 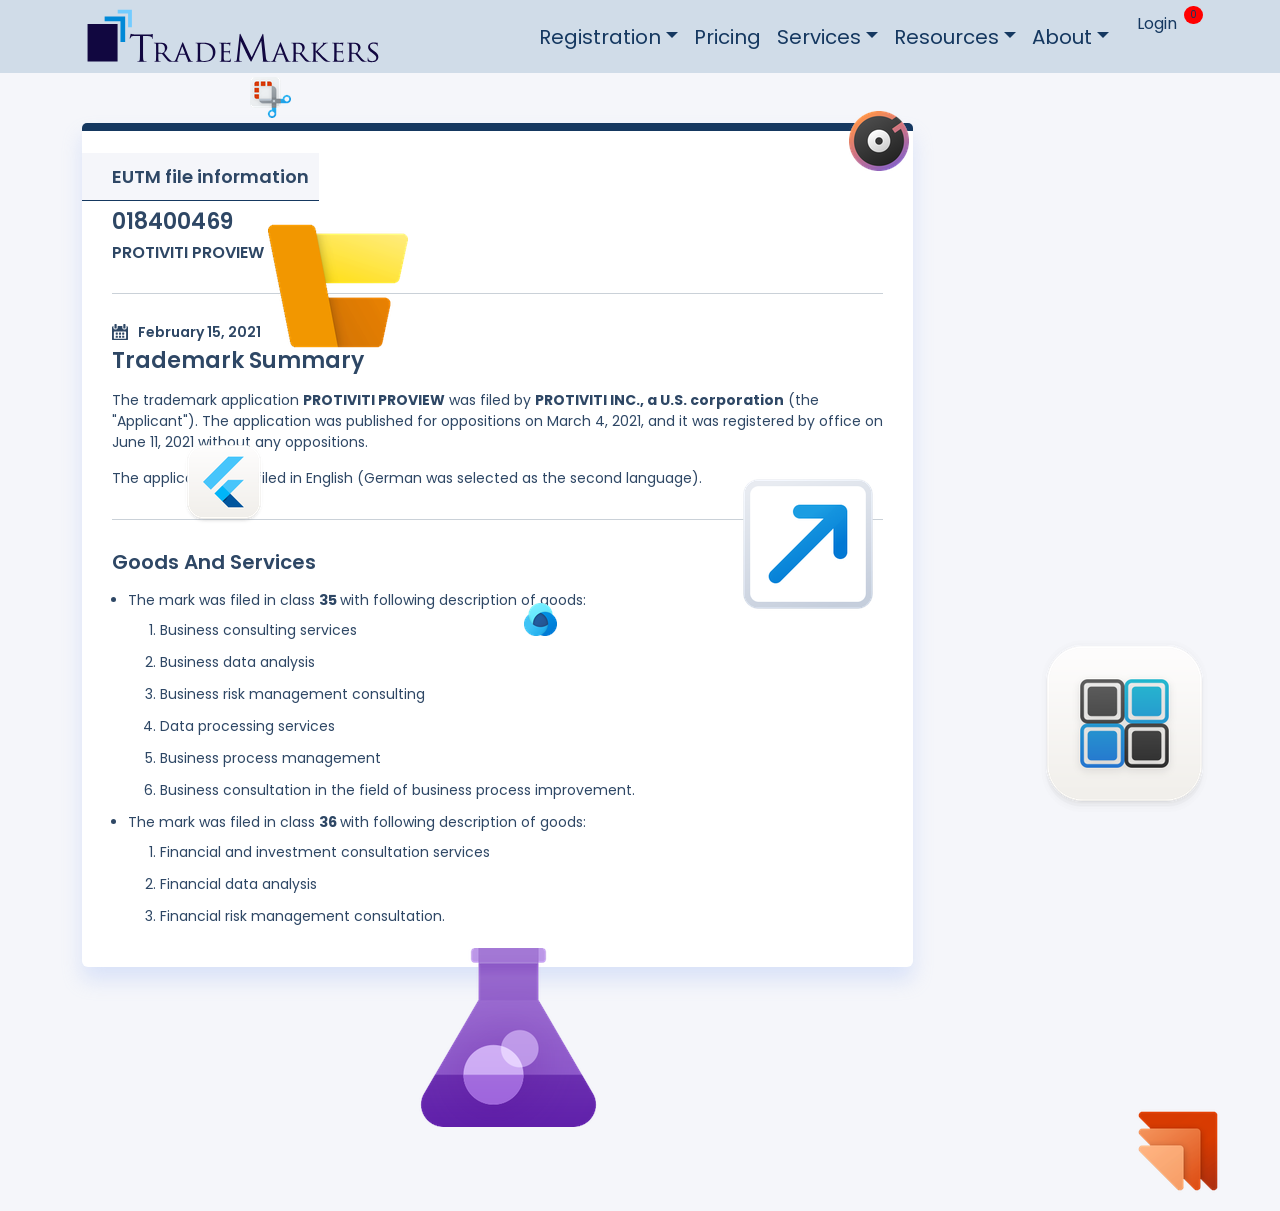 What do you see at coordinates (508, 1037) in the screenshot?
I see `open test plans application` at bounding box center [508, 1037].